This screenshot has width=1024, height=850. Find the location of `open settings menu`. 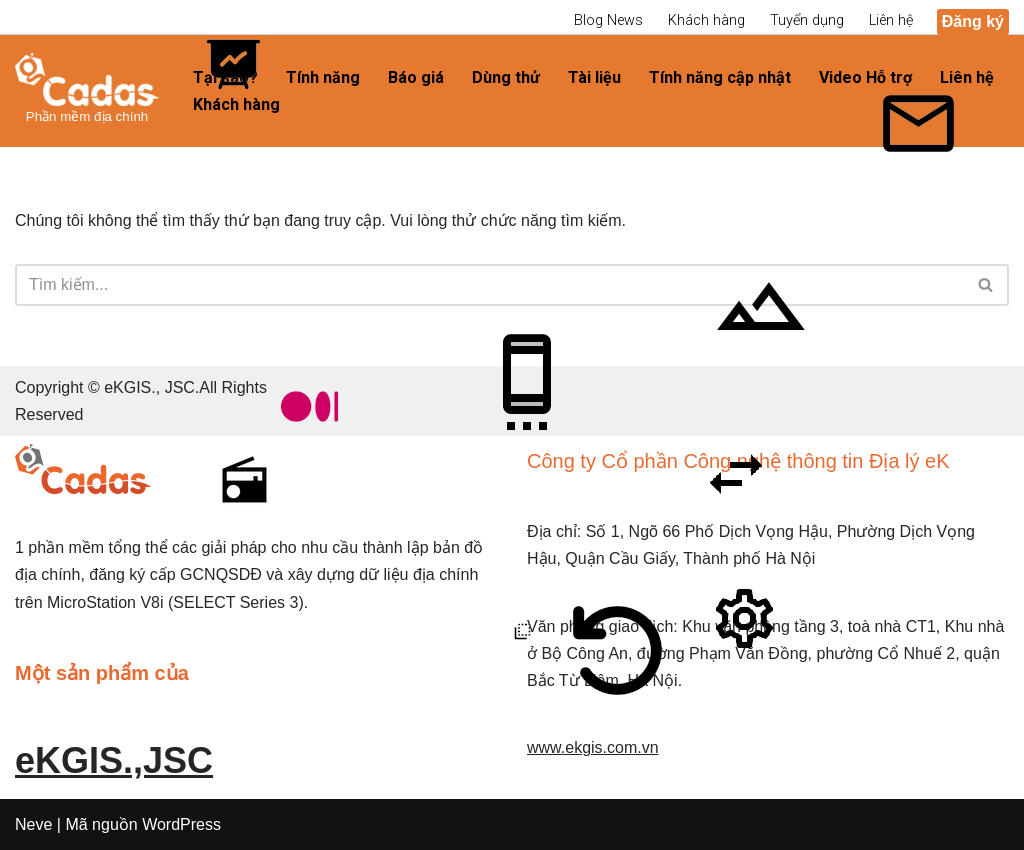

open settings menu is located at coordinates (744, 618).